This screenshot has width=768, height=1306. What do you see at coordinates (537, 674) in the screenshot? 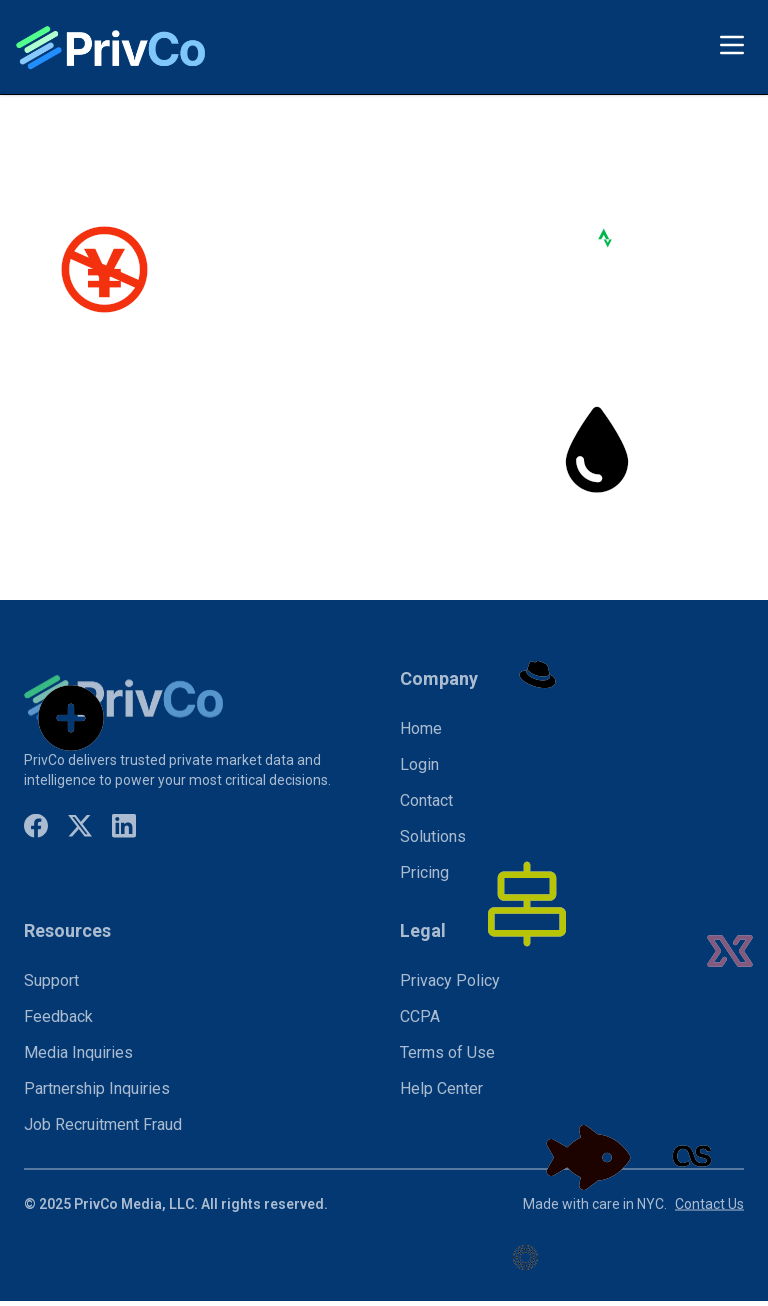
I see `Red Hat logo` at bounding box center [537, 674].